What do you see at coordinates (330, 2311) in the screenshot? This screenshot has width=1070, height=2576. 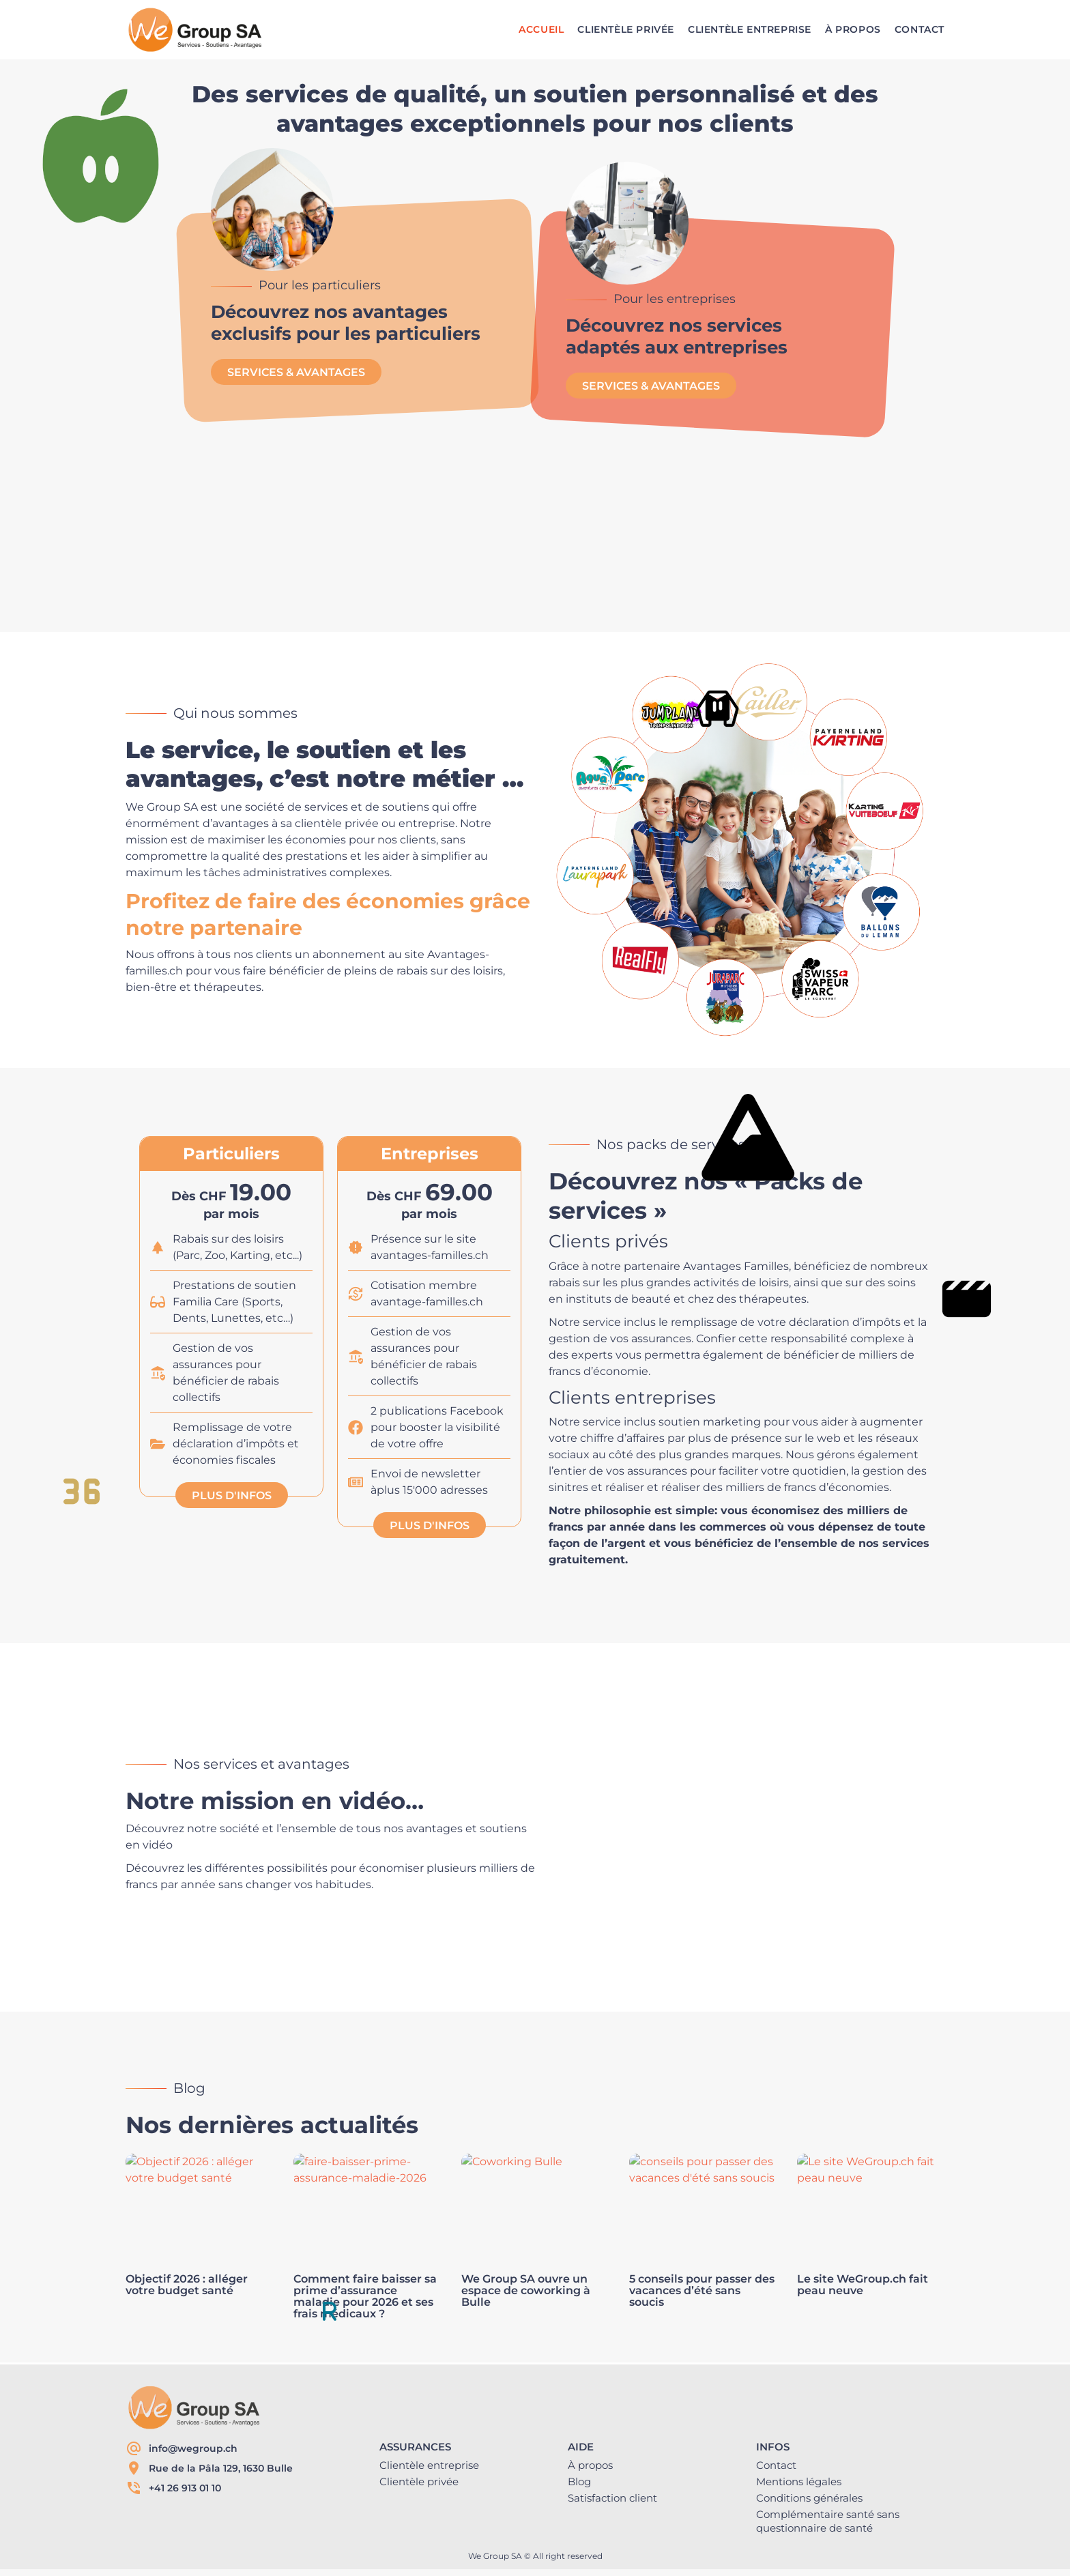 I see `indicates a keyboard shortcut or hotkey for the letter R` at bounding box center [330, 2311].